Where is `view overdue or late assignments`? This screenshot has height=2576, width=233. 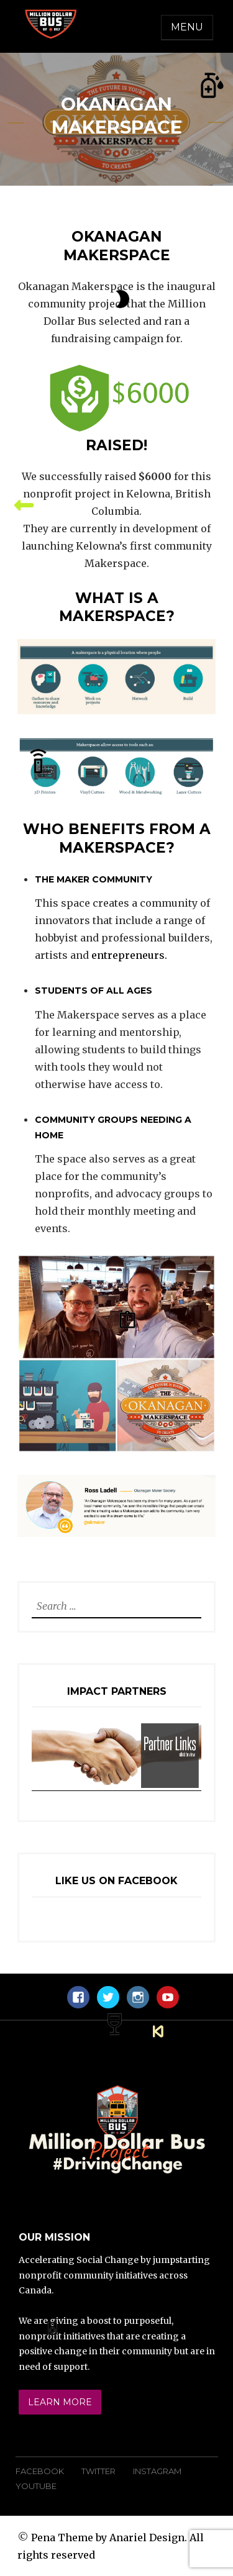
view overdue or late assignments is located at coordinates (127, 1320).